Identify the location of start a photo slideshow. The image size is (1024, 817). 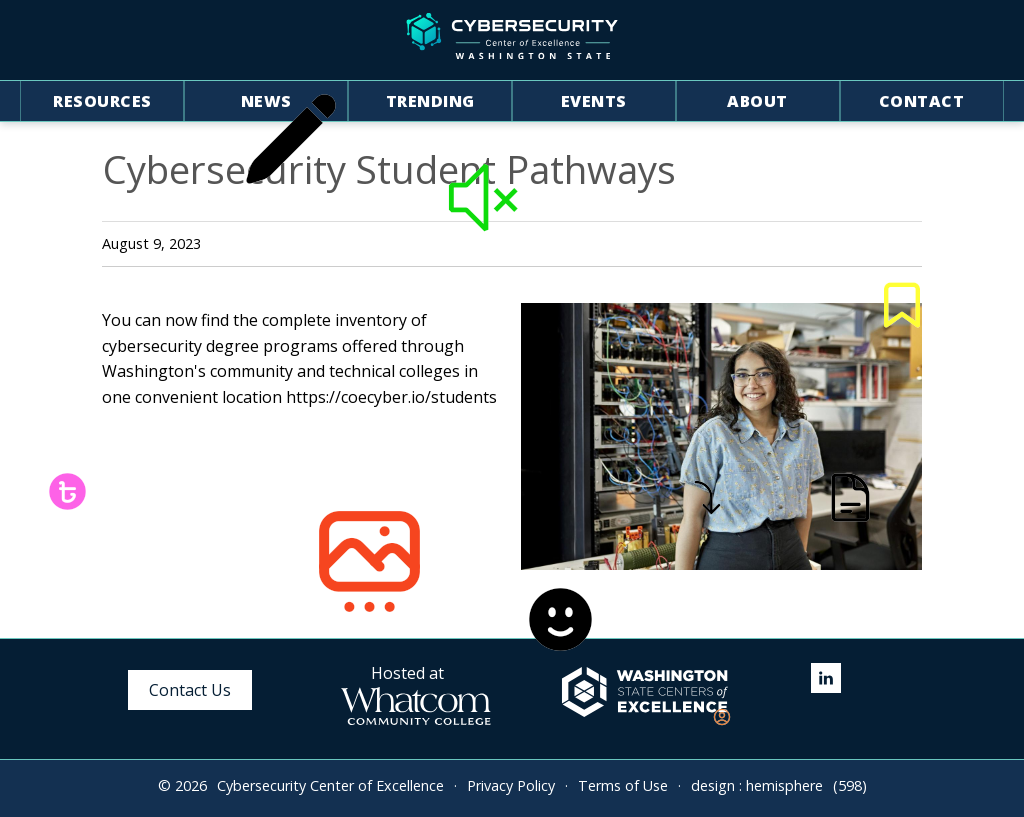
(369, 561).